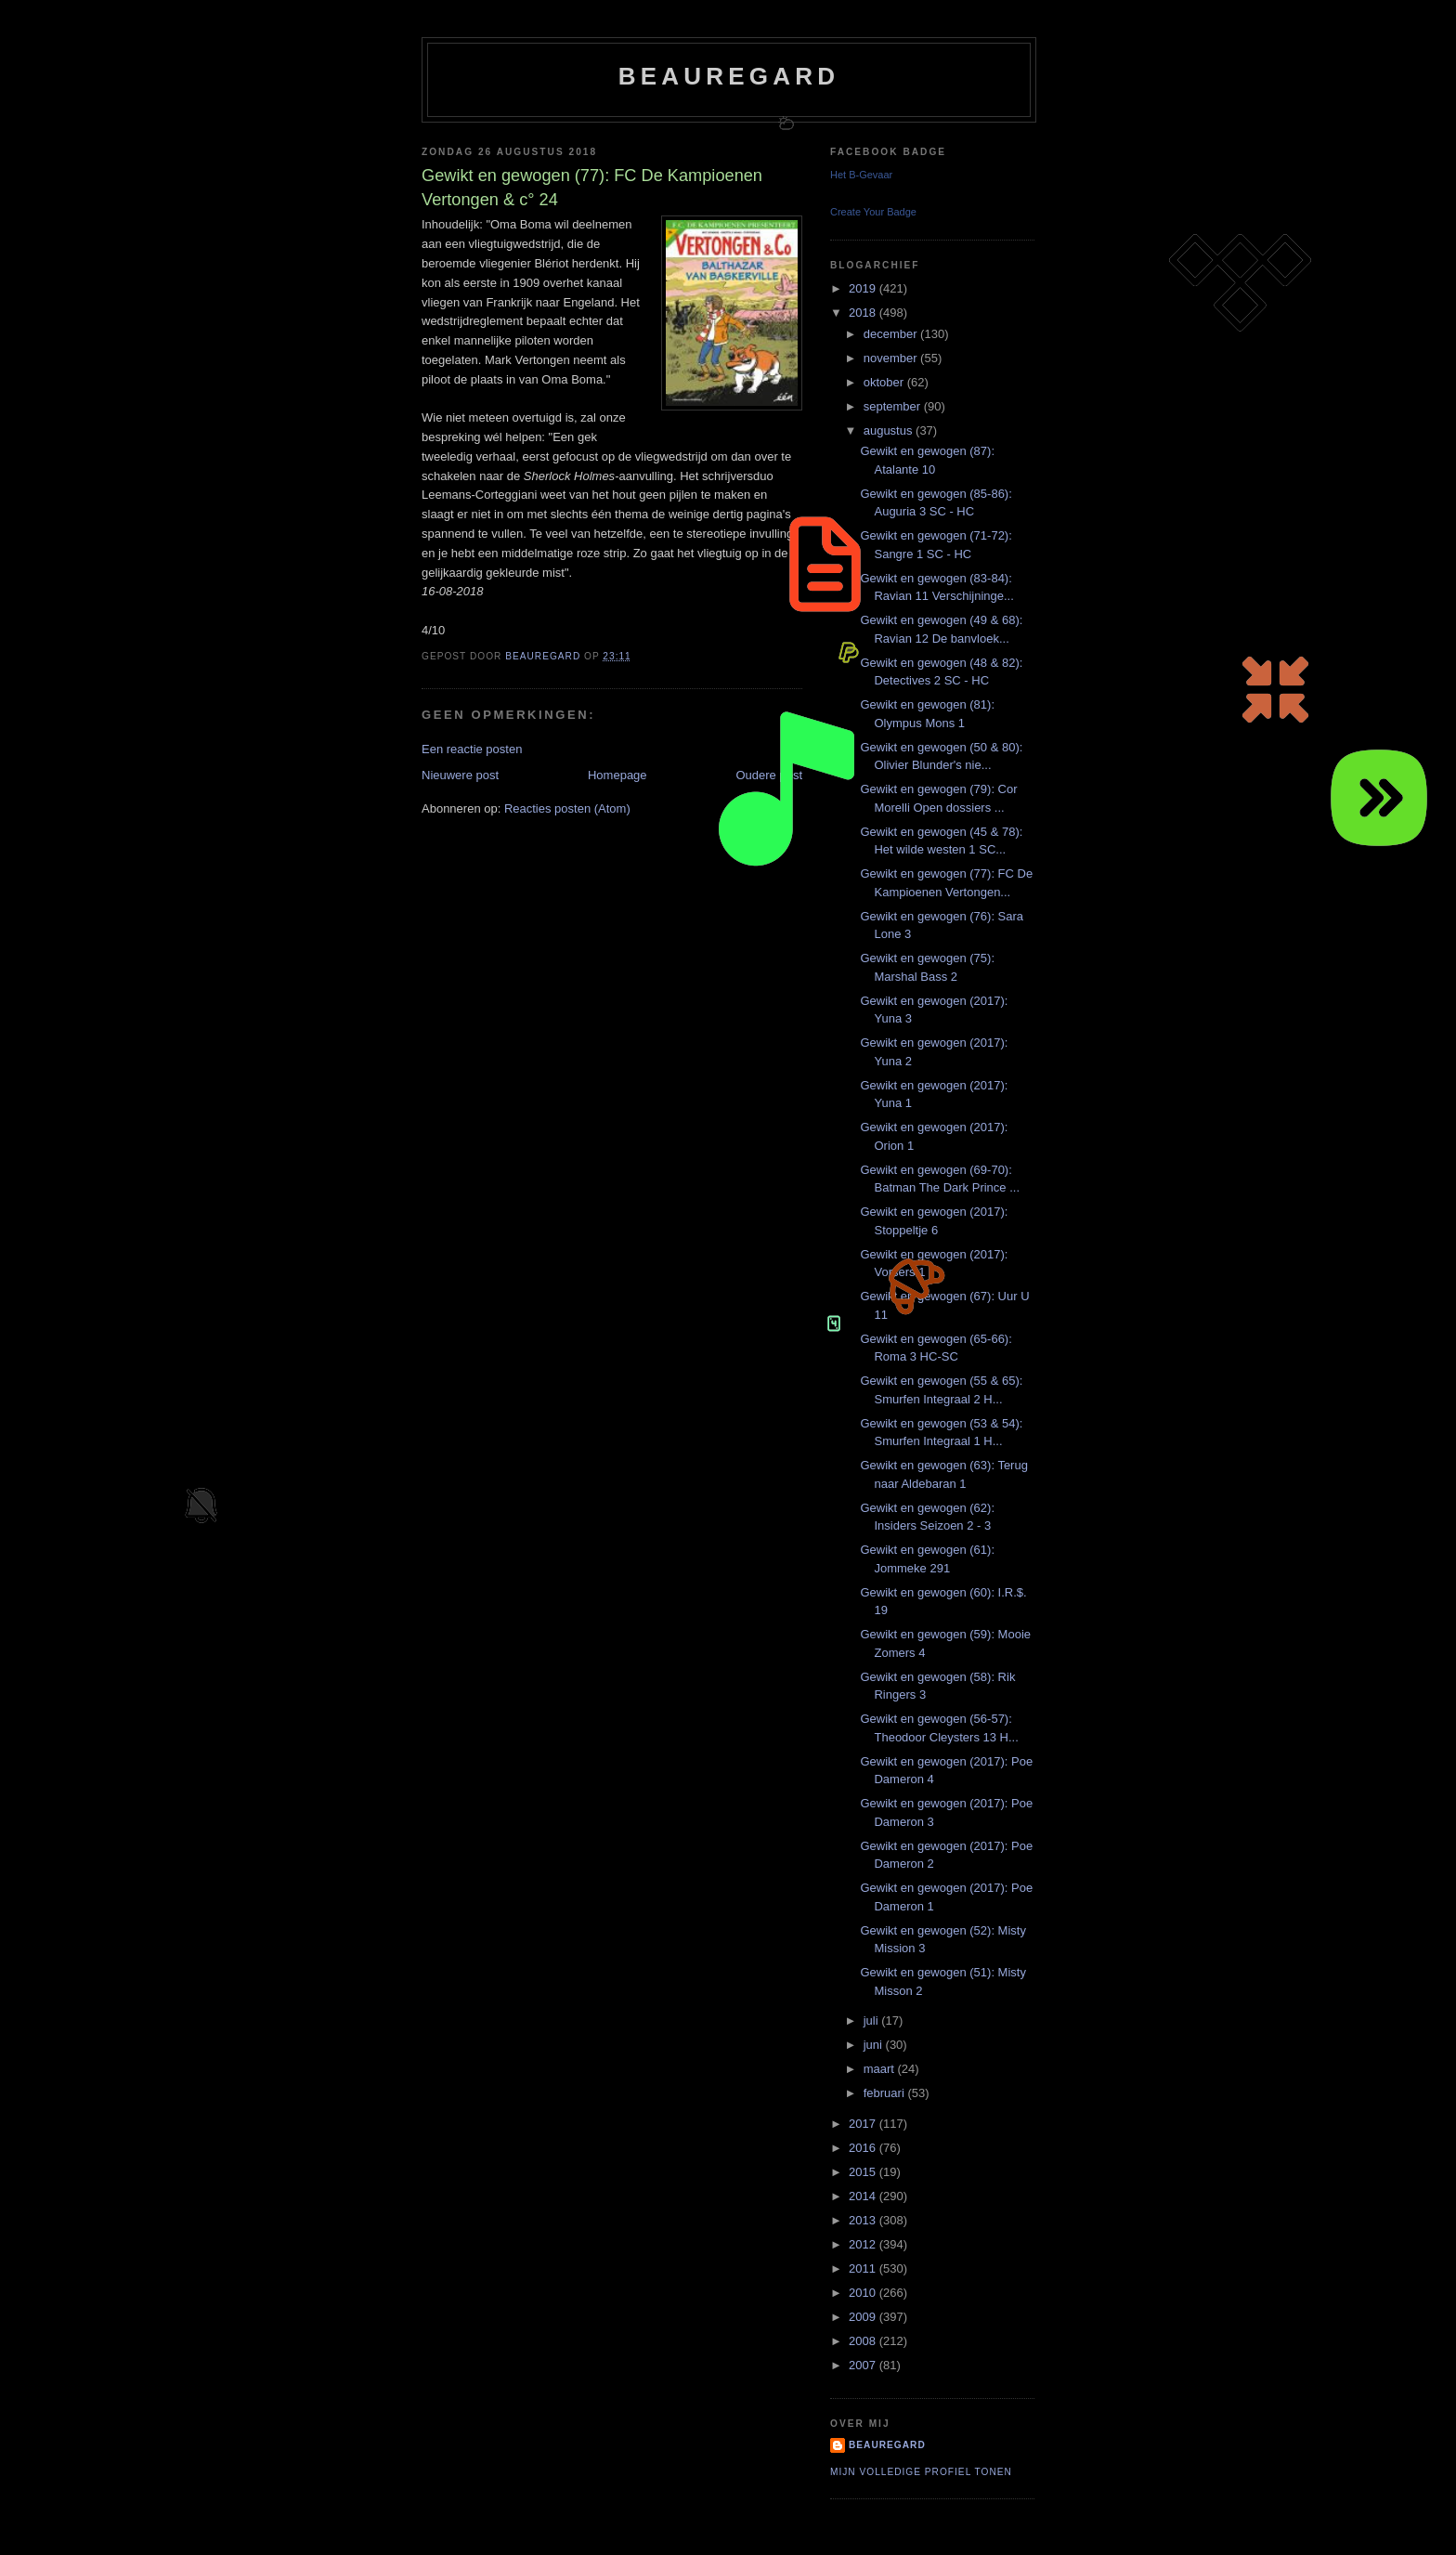  I want to click on open the Tidal music streaming app, so click(1240, 278).